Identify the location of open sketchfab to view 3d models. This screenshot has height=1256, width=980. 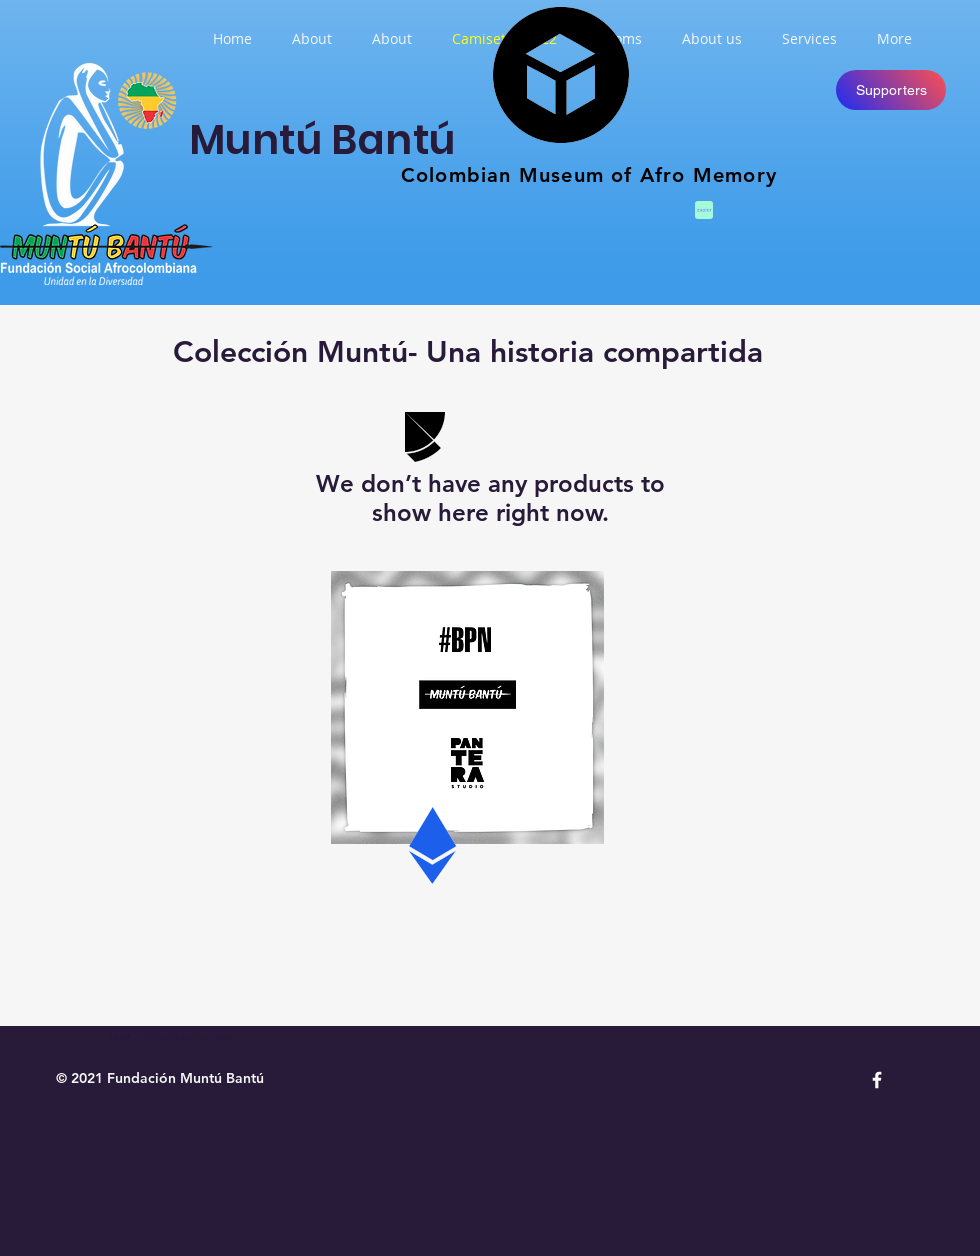
(561, 75).